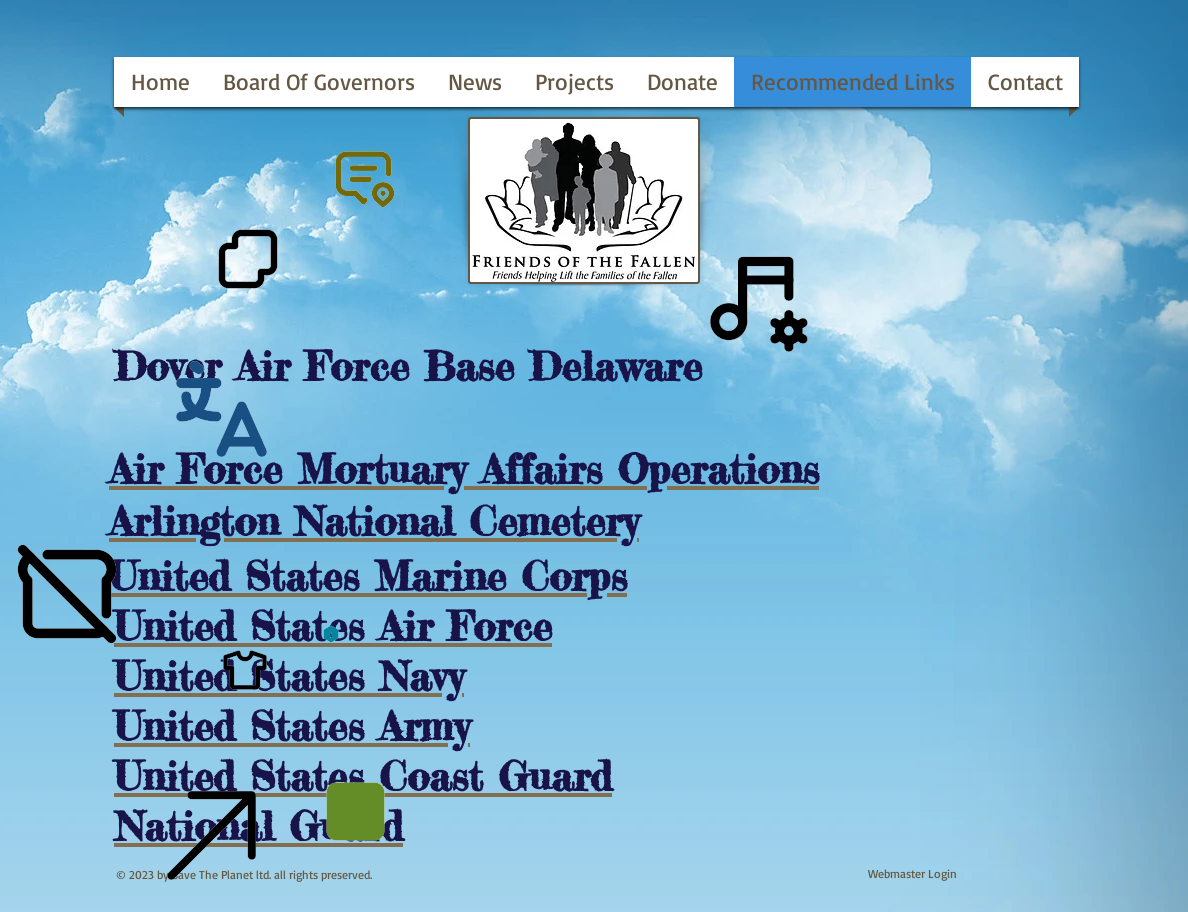 The width and height of the screenshot is (1188, 912). What do you see at coordinates (363, 176) in the screenshot?
I see `pin a message to a specific location` at bounding box center [363, 176].